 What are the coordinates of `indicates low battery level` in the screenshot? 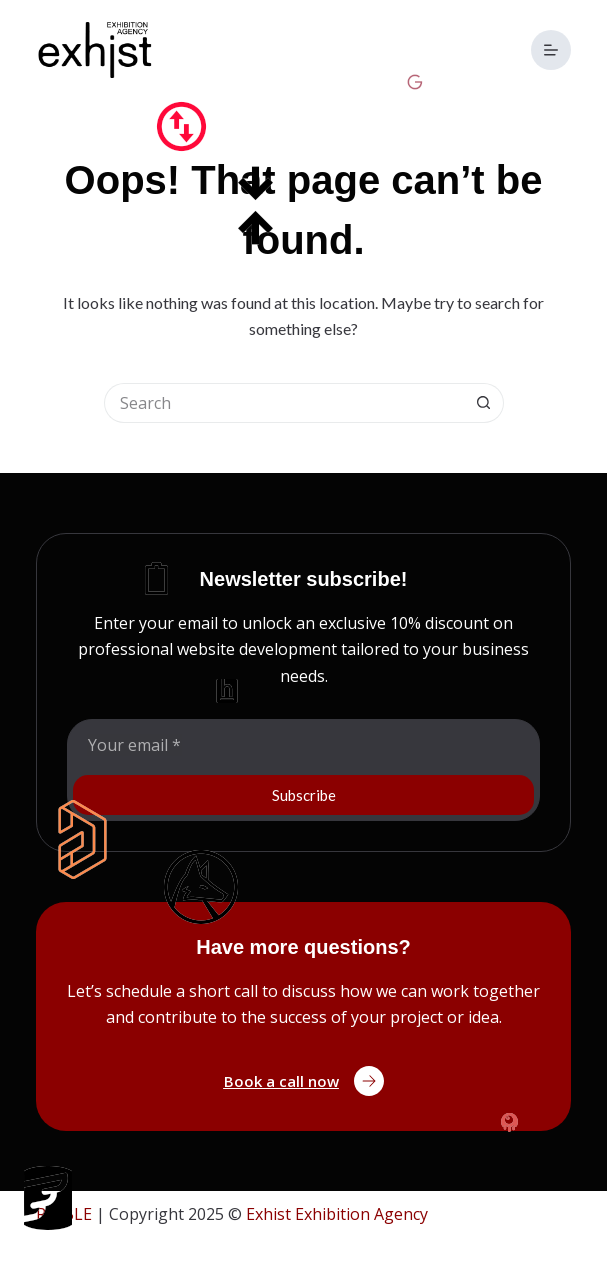 It's located at (156, 578).